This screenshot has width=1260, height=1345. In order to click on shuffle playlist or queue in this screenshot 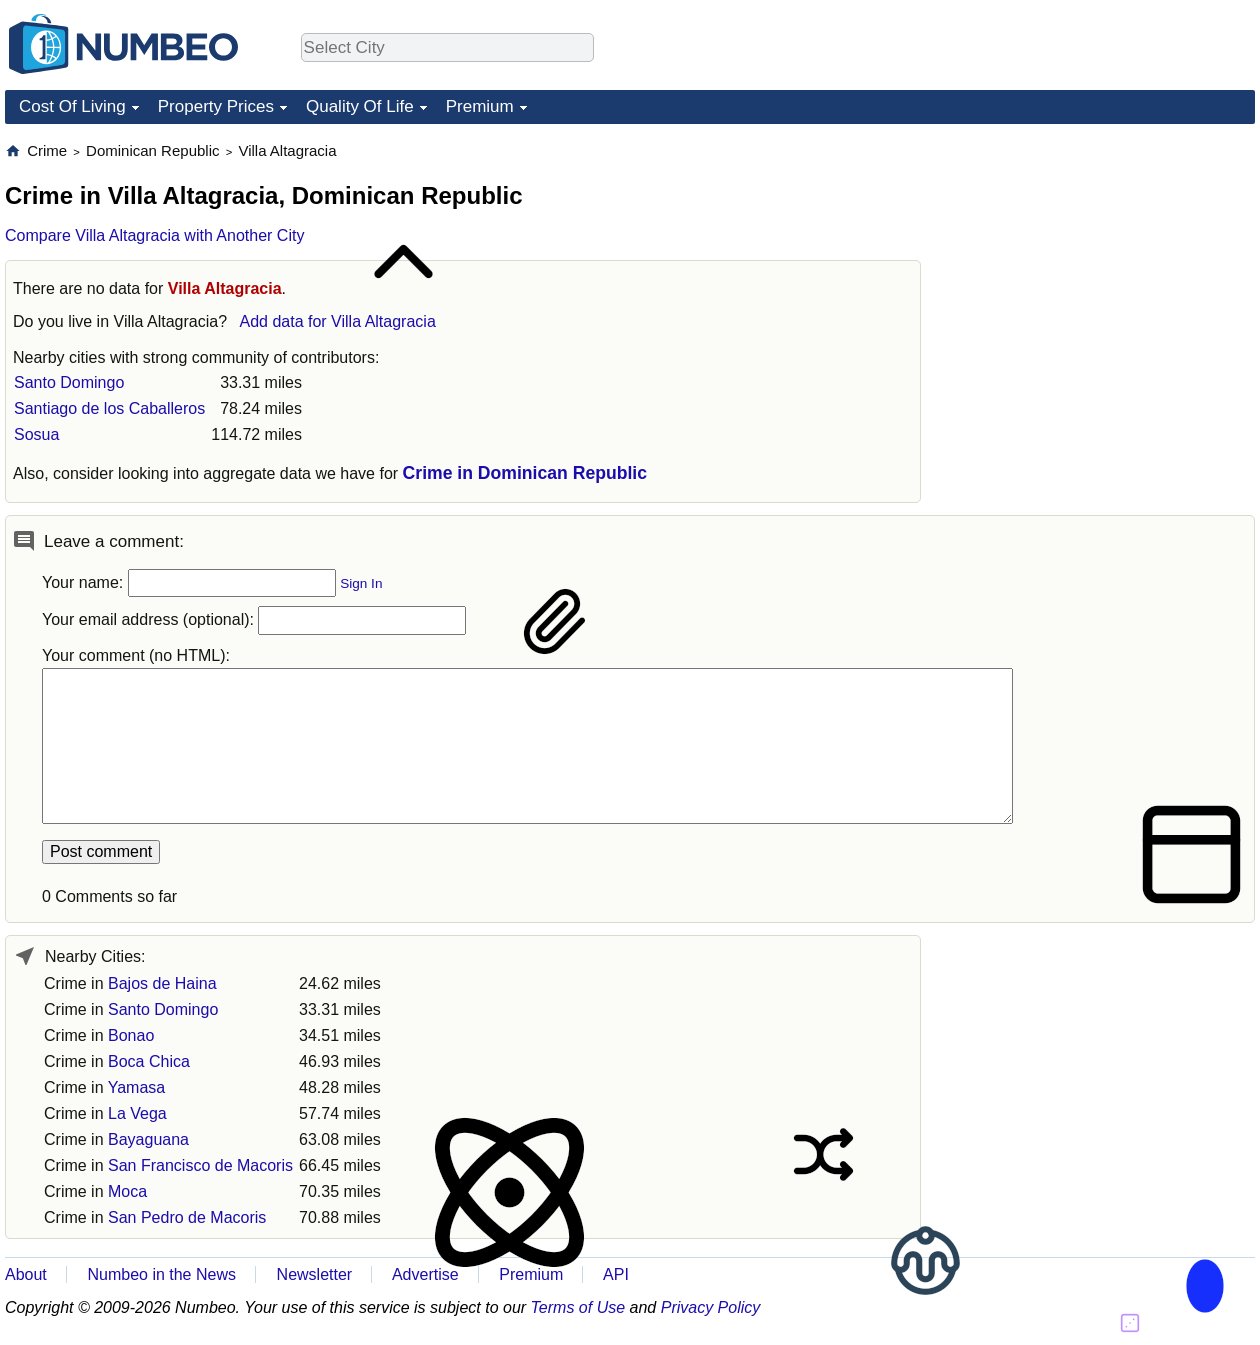, I will do `click(823, 1154)`.